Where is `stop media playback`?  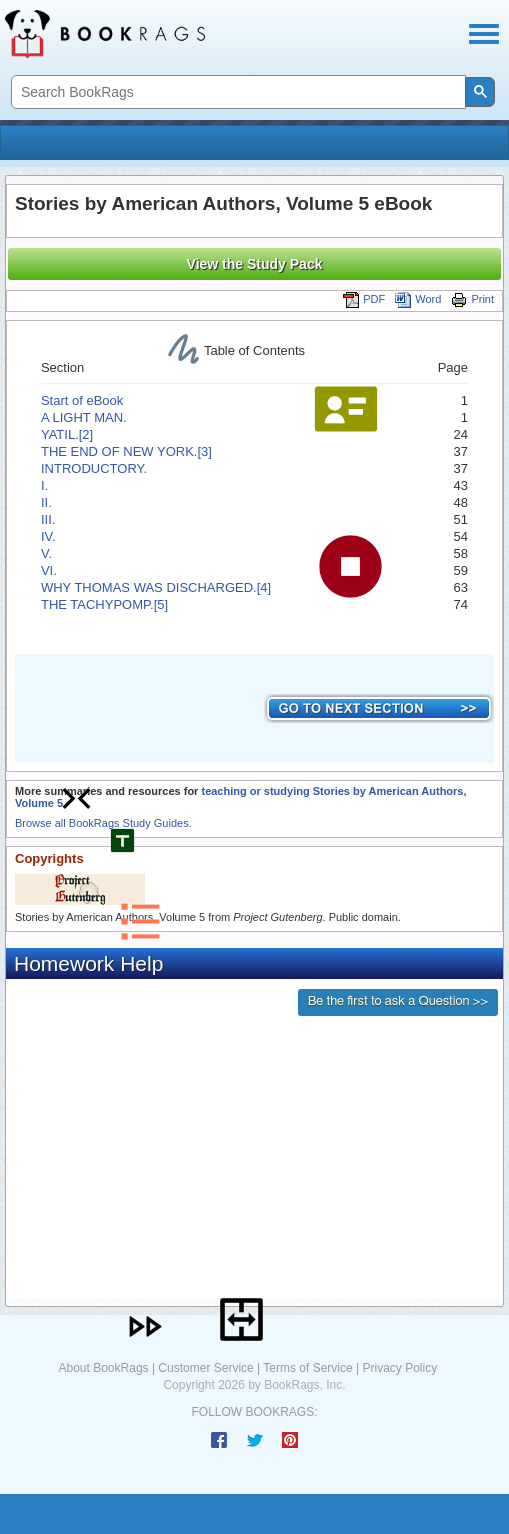 stop media playback is located at coordinates (350, 566).